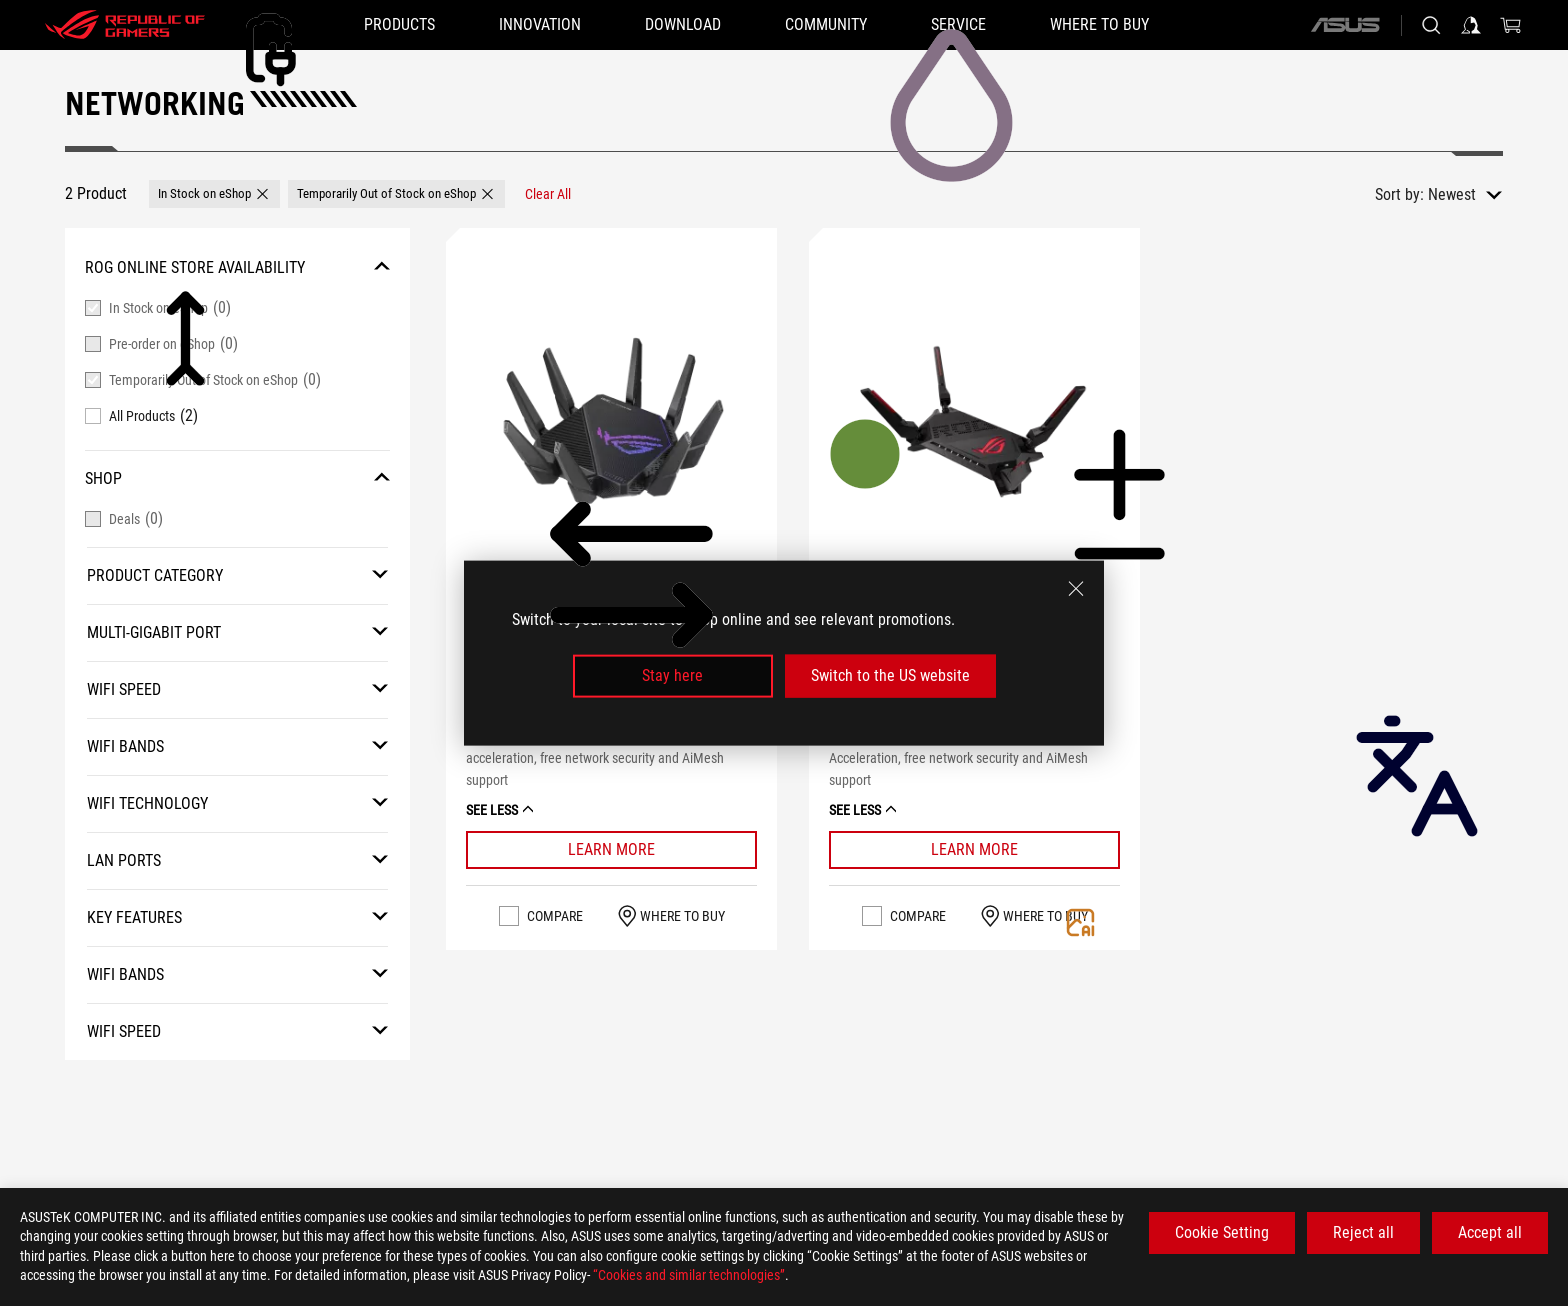 The width and height of the screenshot is (1568, 1306). What do you see at coordinates (865, 454) in the screenshot?
I see `indicates an active or selected state` at bounding box center [865, 454].